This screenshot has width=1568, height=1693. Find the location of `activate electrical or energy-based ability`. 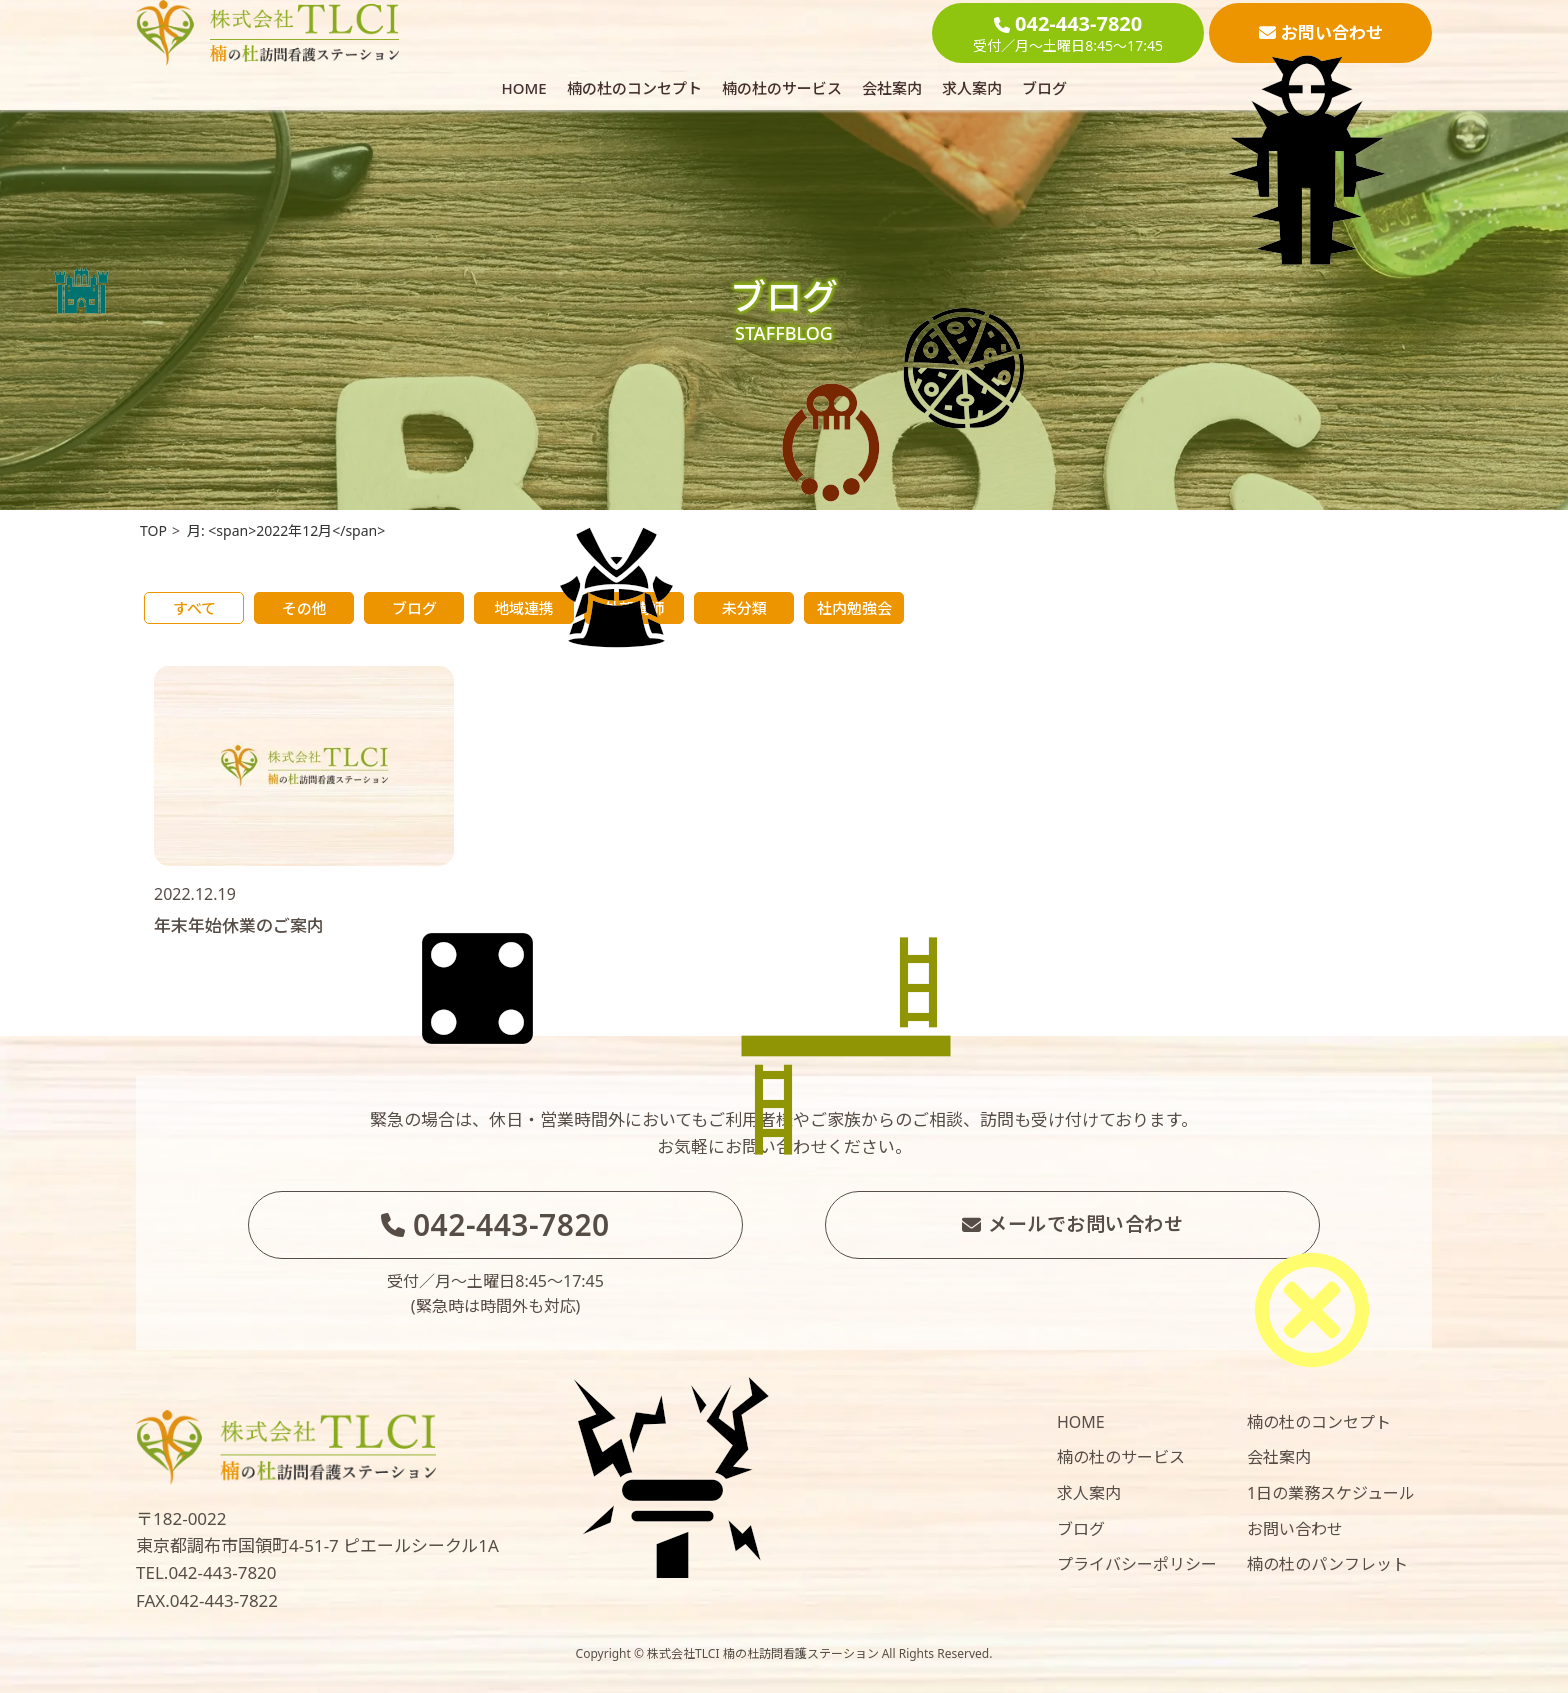

activate electrical or energy-based ability is located at coordinates (672, 1480).